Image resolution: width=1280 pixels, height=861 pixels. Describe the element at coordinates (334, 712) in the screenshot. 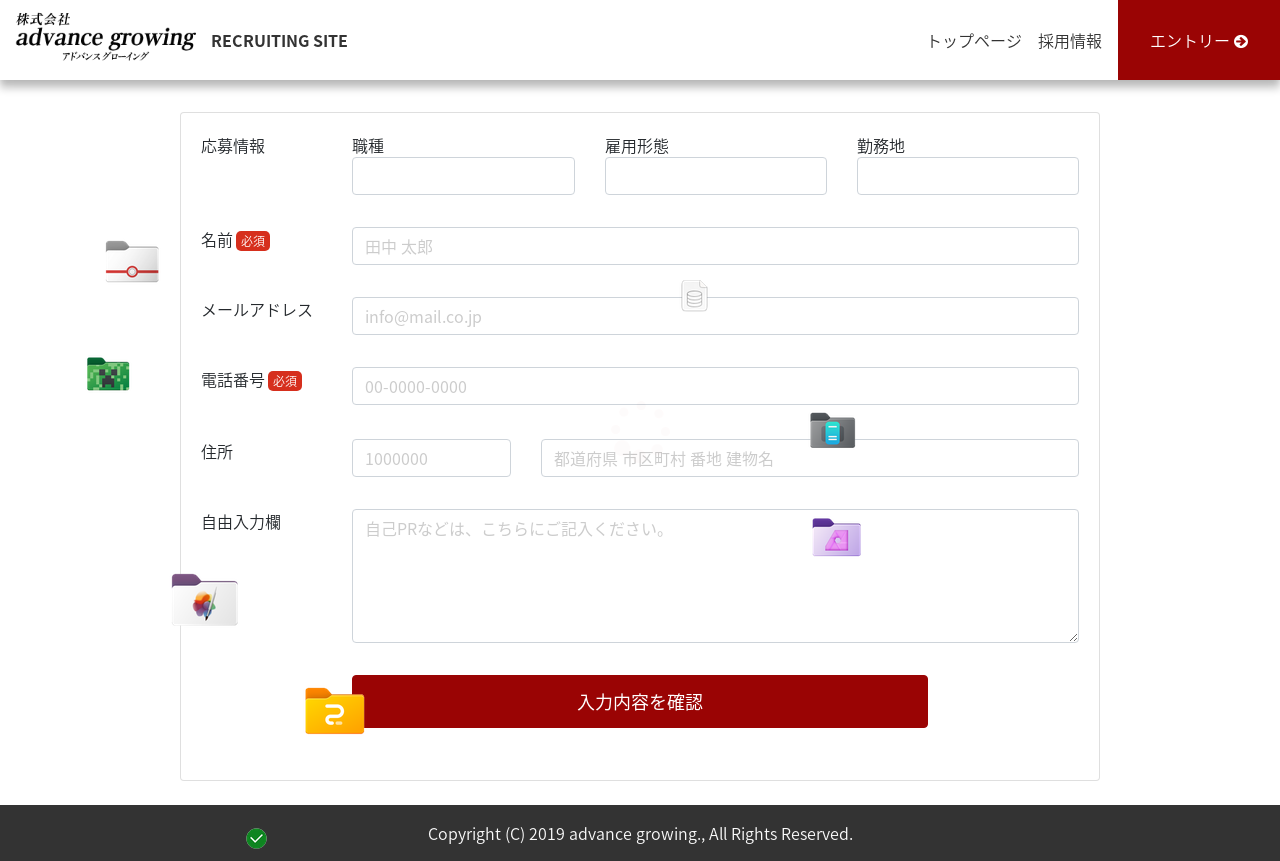

I see `open wondershare edrawproj project files folder` at that location.